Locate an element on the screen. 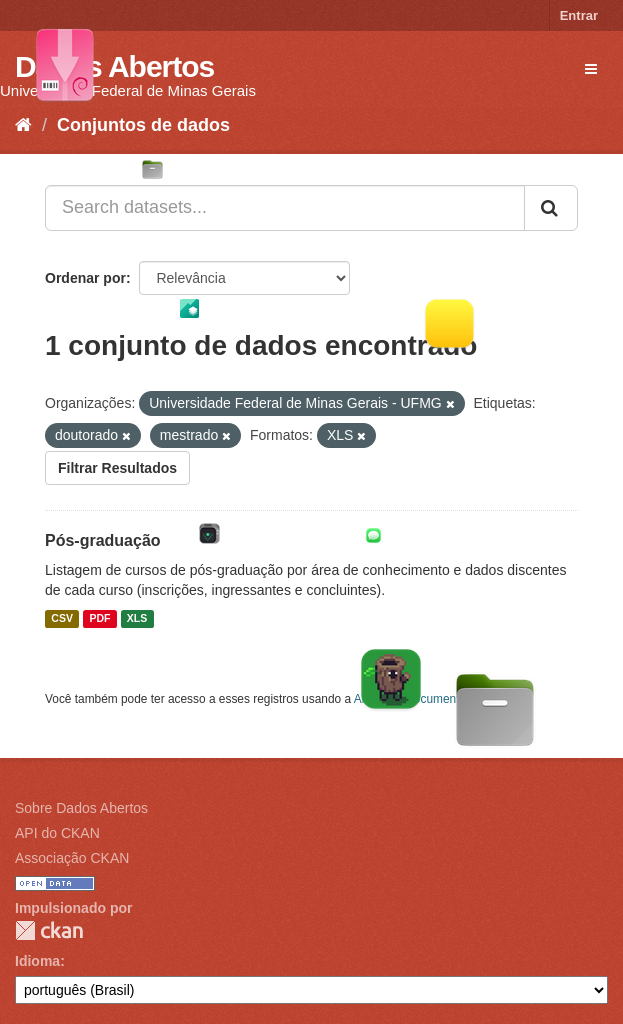  open Echo app is located at coordinates (209, 533).